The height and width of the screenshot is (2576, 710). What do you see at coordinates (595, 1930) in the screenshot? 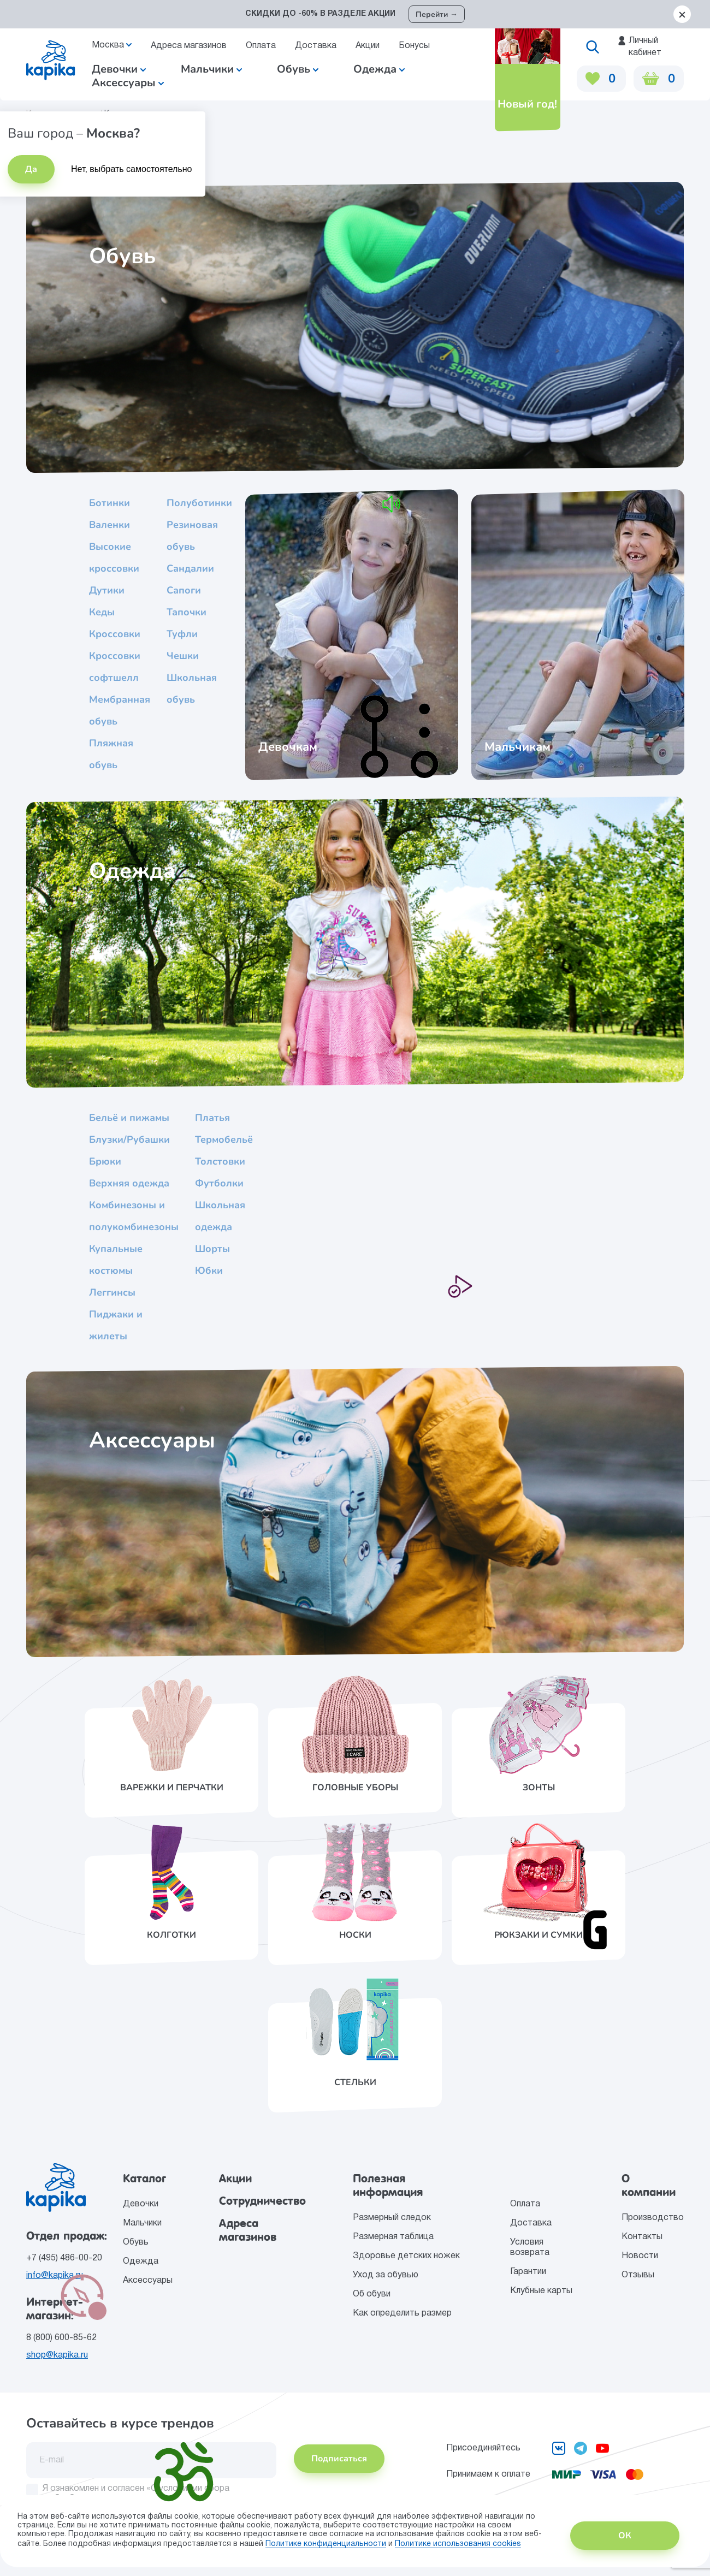
I see `indicates GPRS/2G network connection` at bounding box center [595, 1930].